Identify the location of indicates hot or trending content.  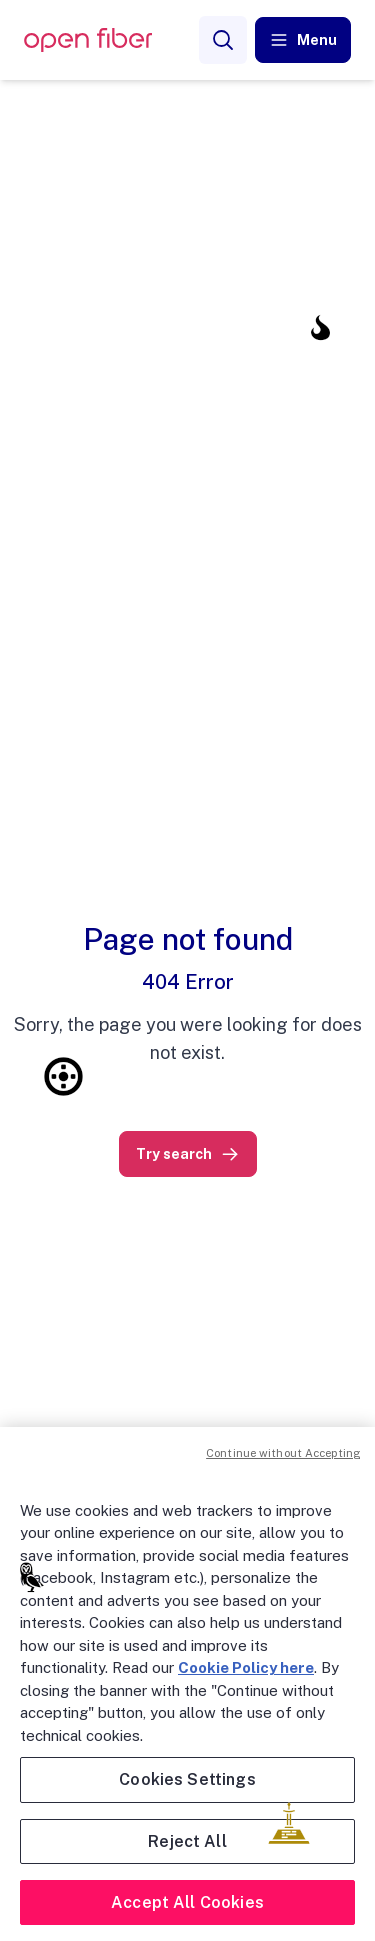
(320, 327).